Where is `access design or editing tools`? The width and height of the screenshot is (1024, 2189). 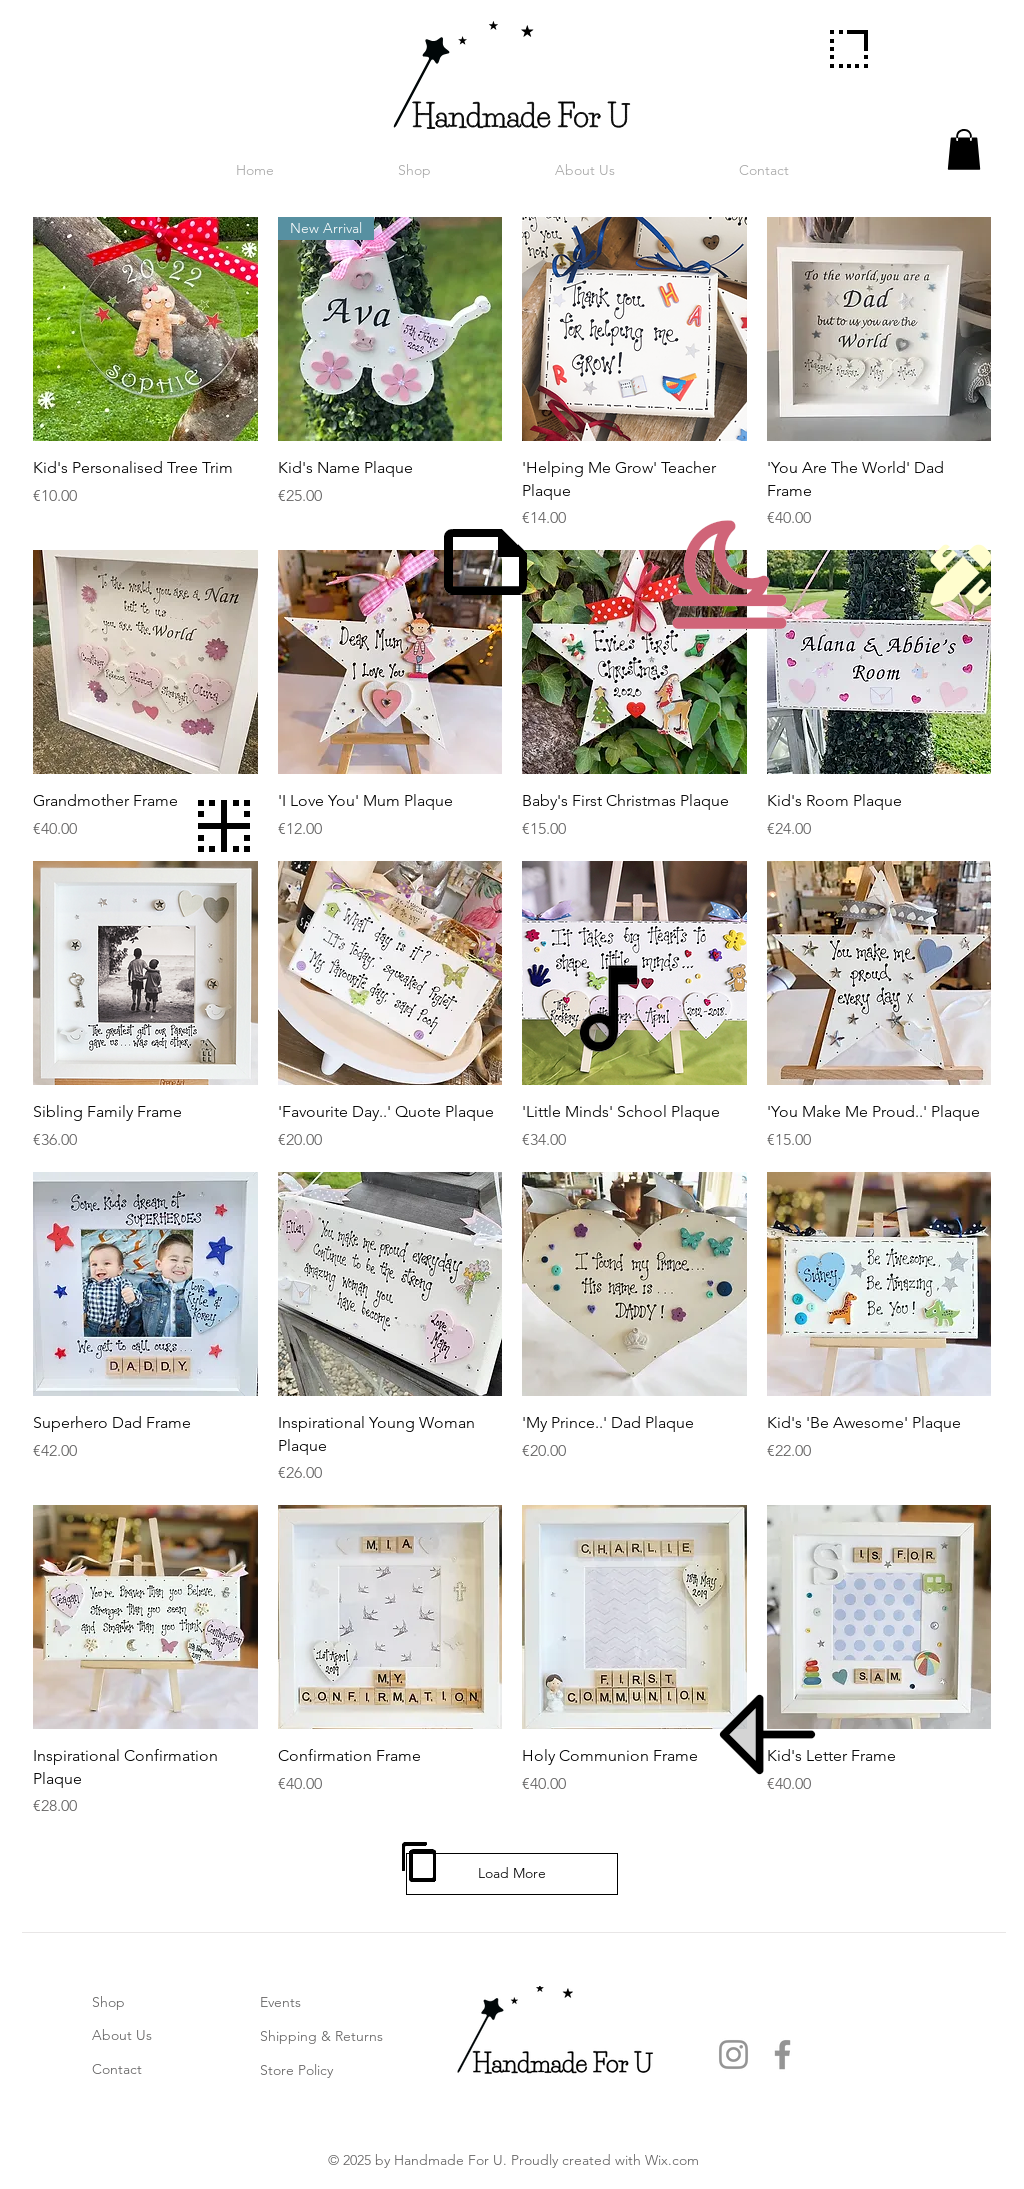
access design or editing tools is located at coordinates (961, 575).